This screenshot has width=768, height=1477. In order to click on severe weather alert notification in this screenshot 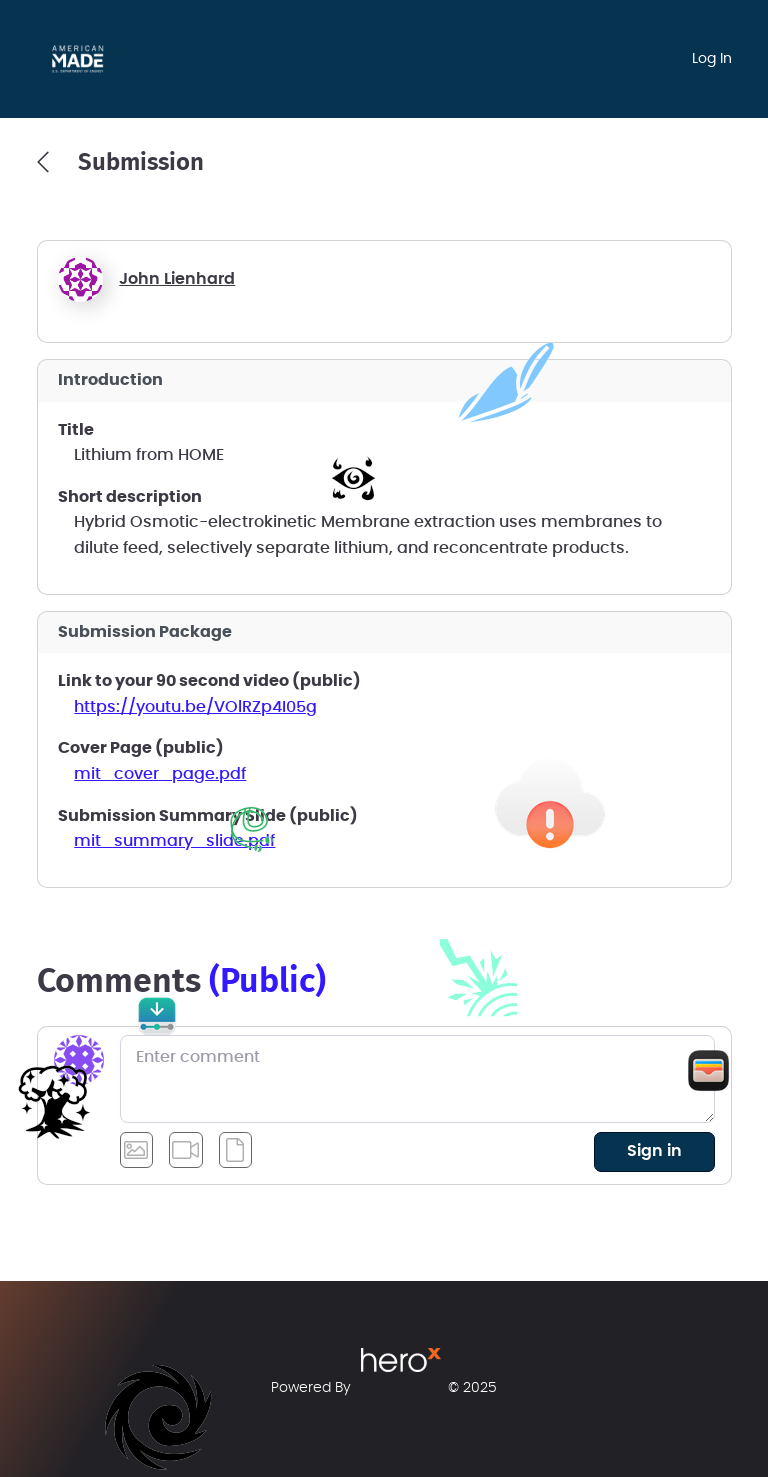, I will do `click(550, 803)`.